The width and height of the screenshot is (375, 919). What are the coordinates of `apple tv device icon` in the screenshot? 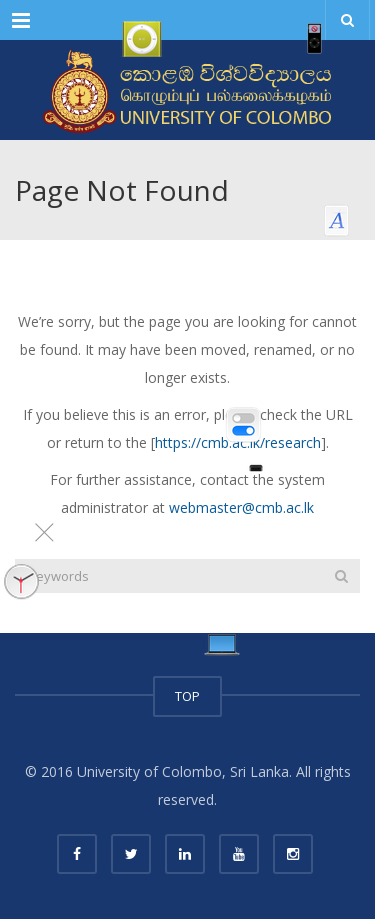 It's located at (256, 466).